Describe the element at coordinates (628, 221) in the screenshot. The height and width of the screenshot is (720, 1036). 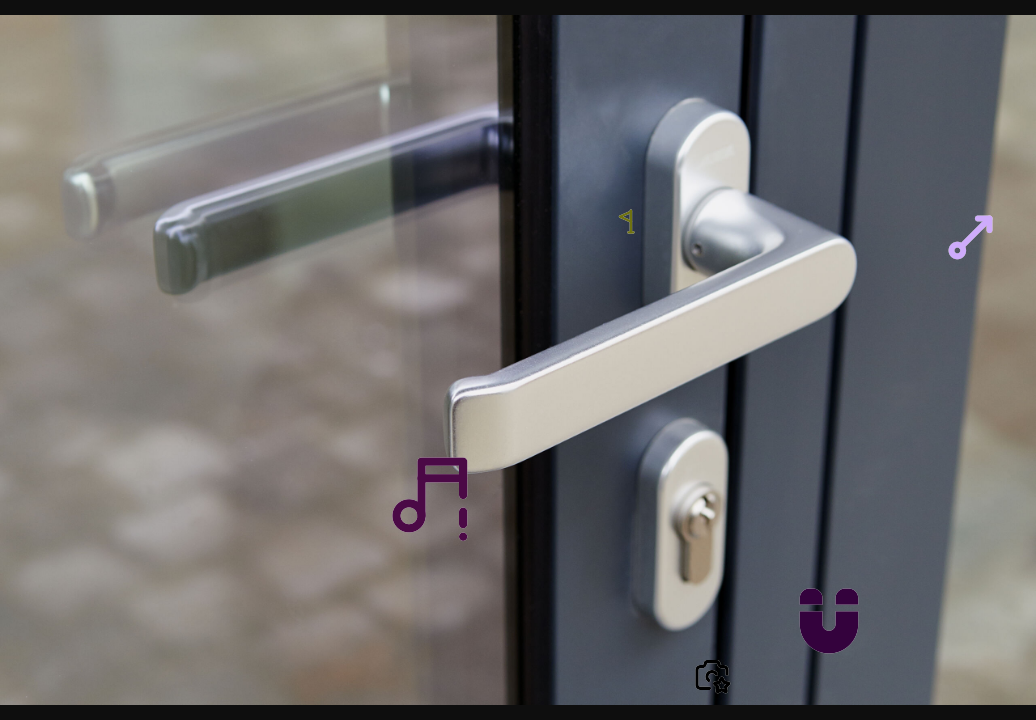
I see `mark or flag an important item` at that location.